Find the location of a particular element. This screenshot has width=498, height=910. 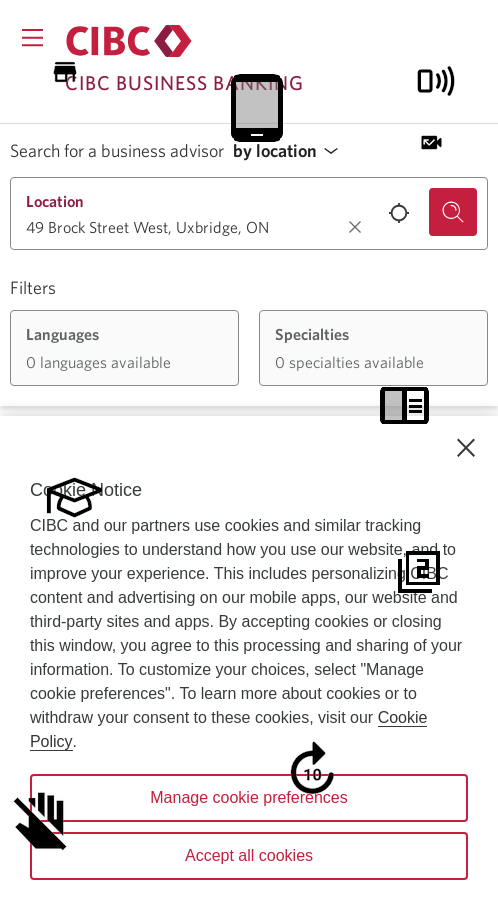

do not touch - indicates touchscreen disabled is located at coordinates (42, 822).